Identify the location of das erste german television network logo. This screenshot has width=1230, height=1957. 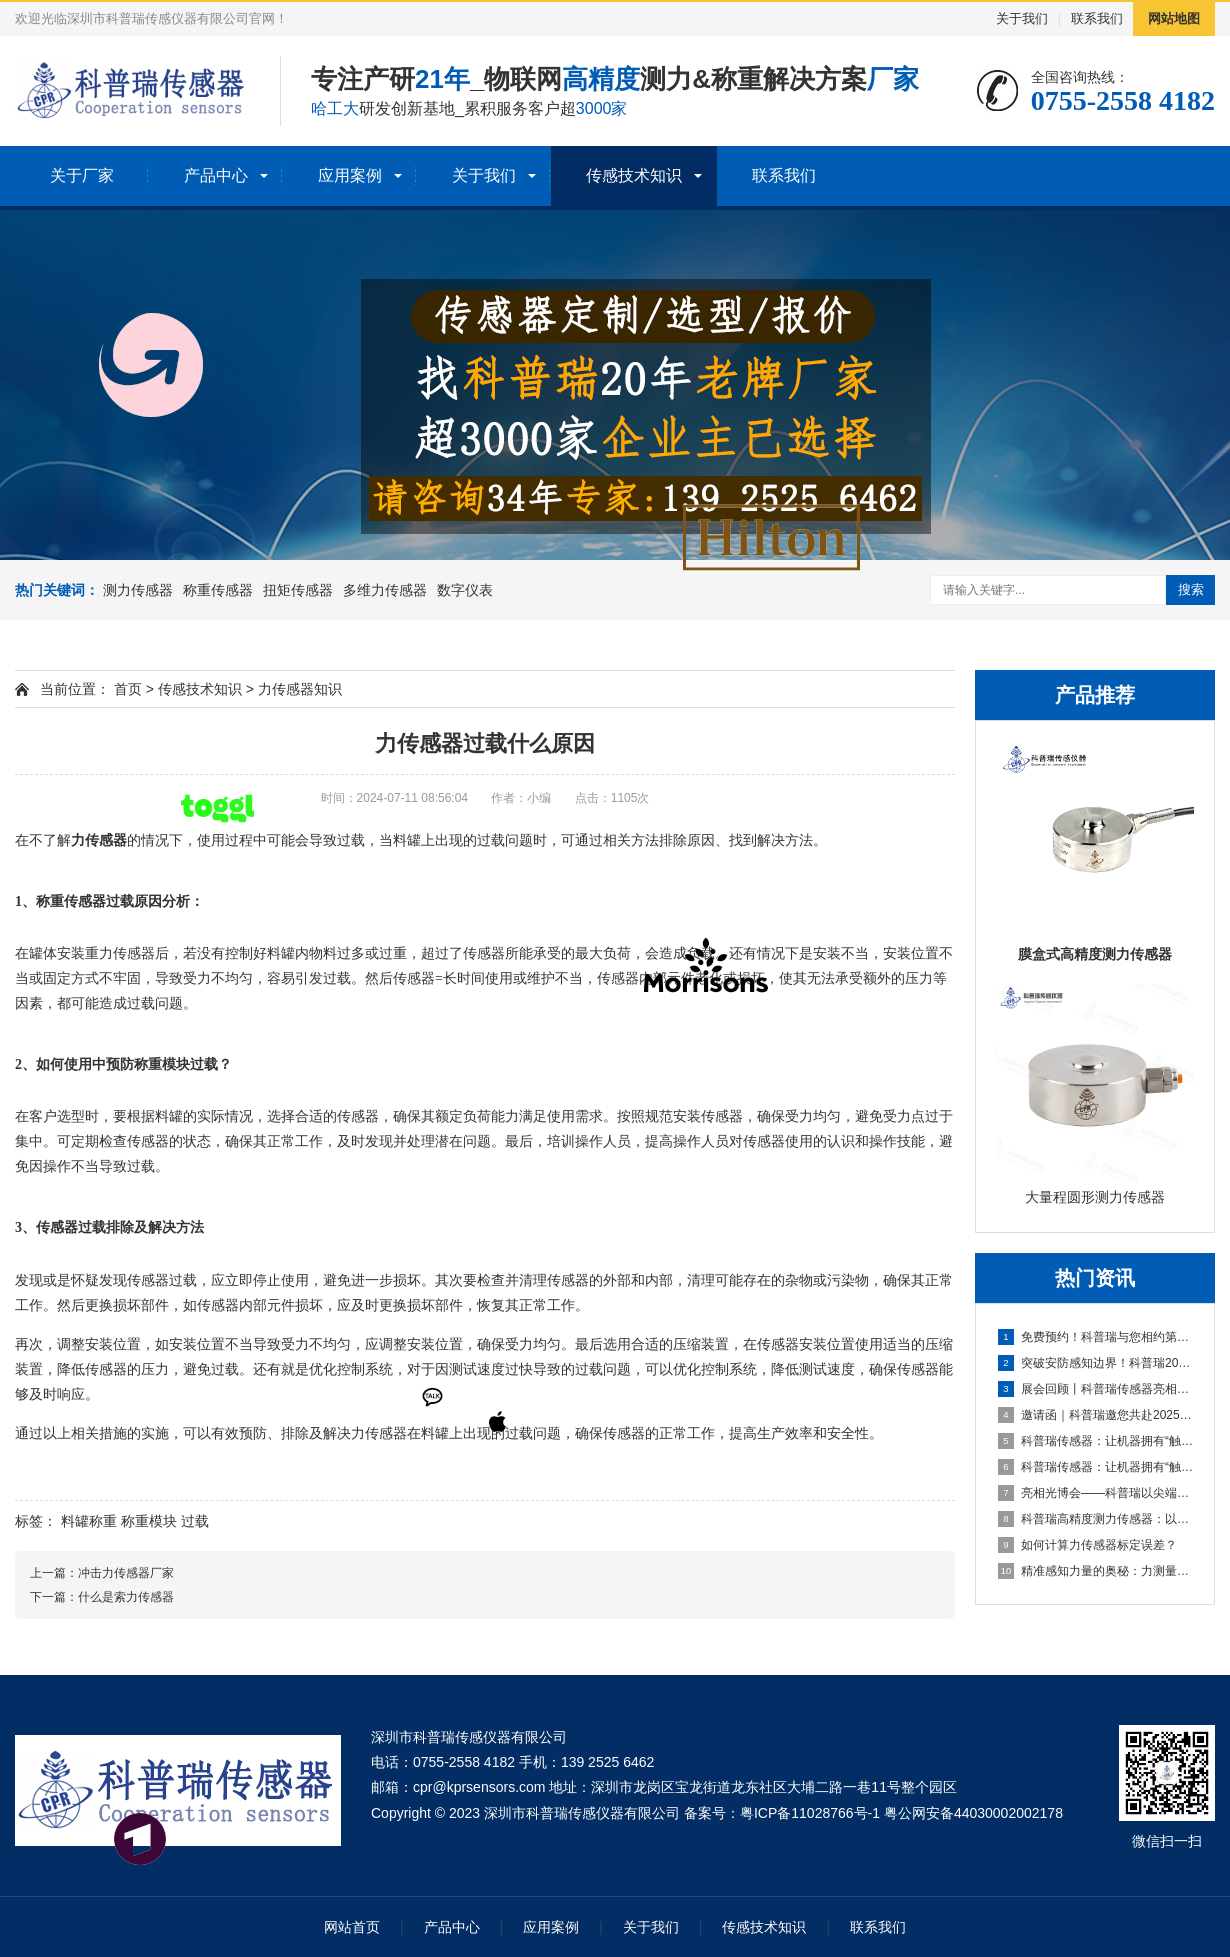
(140, 1839).